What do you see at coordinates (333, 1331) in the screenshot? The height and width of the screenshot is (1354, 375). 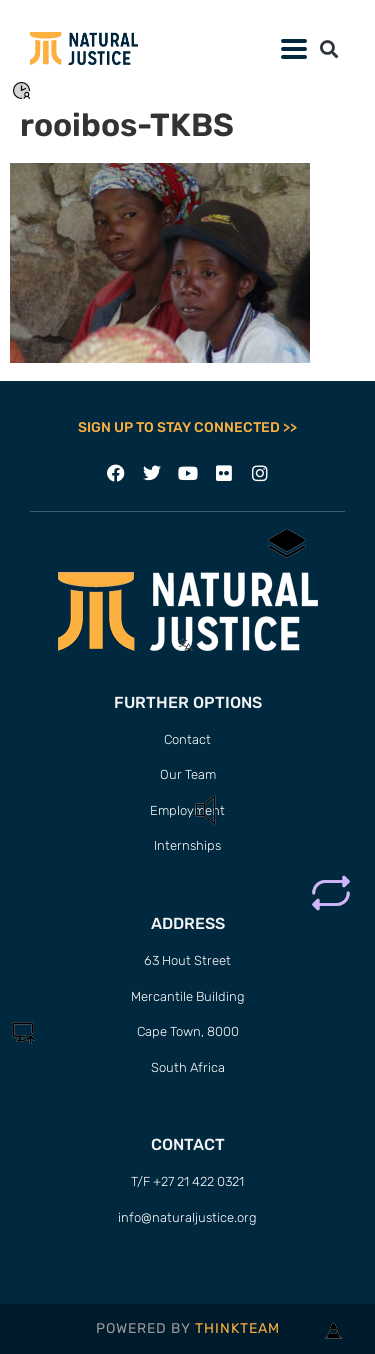 I see `indicates construction or maintenance in progress` at bounding box center [333, 1331].